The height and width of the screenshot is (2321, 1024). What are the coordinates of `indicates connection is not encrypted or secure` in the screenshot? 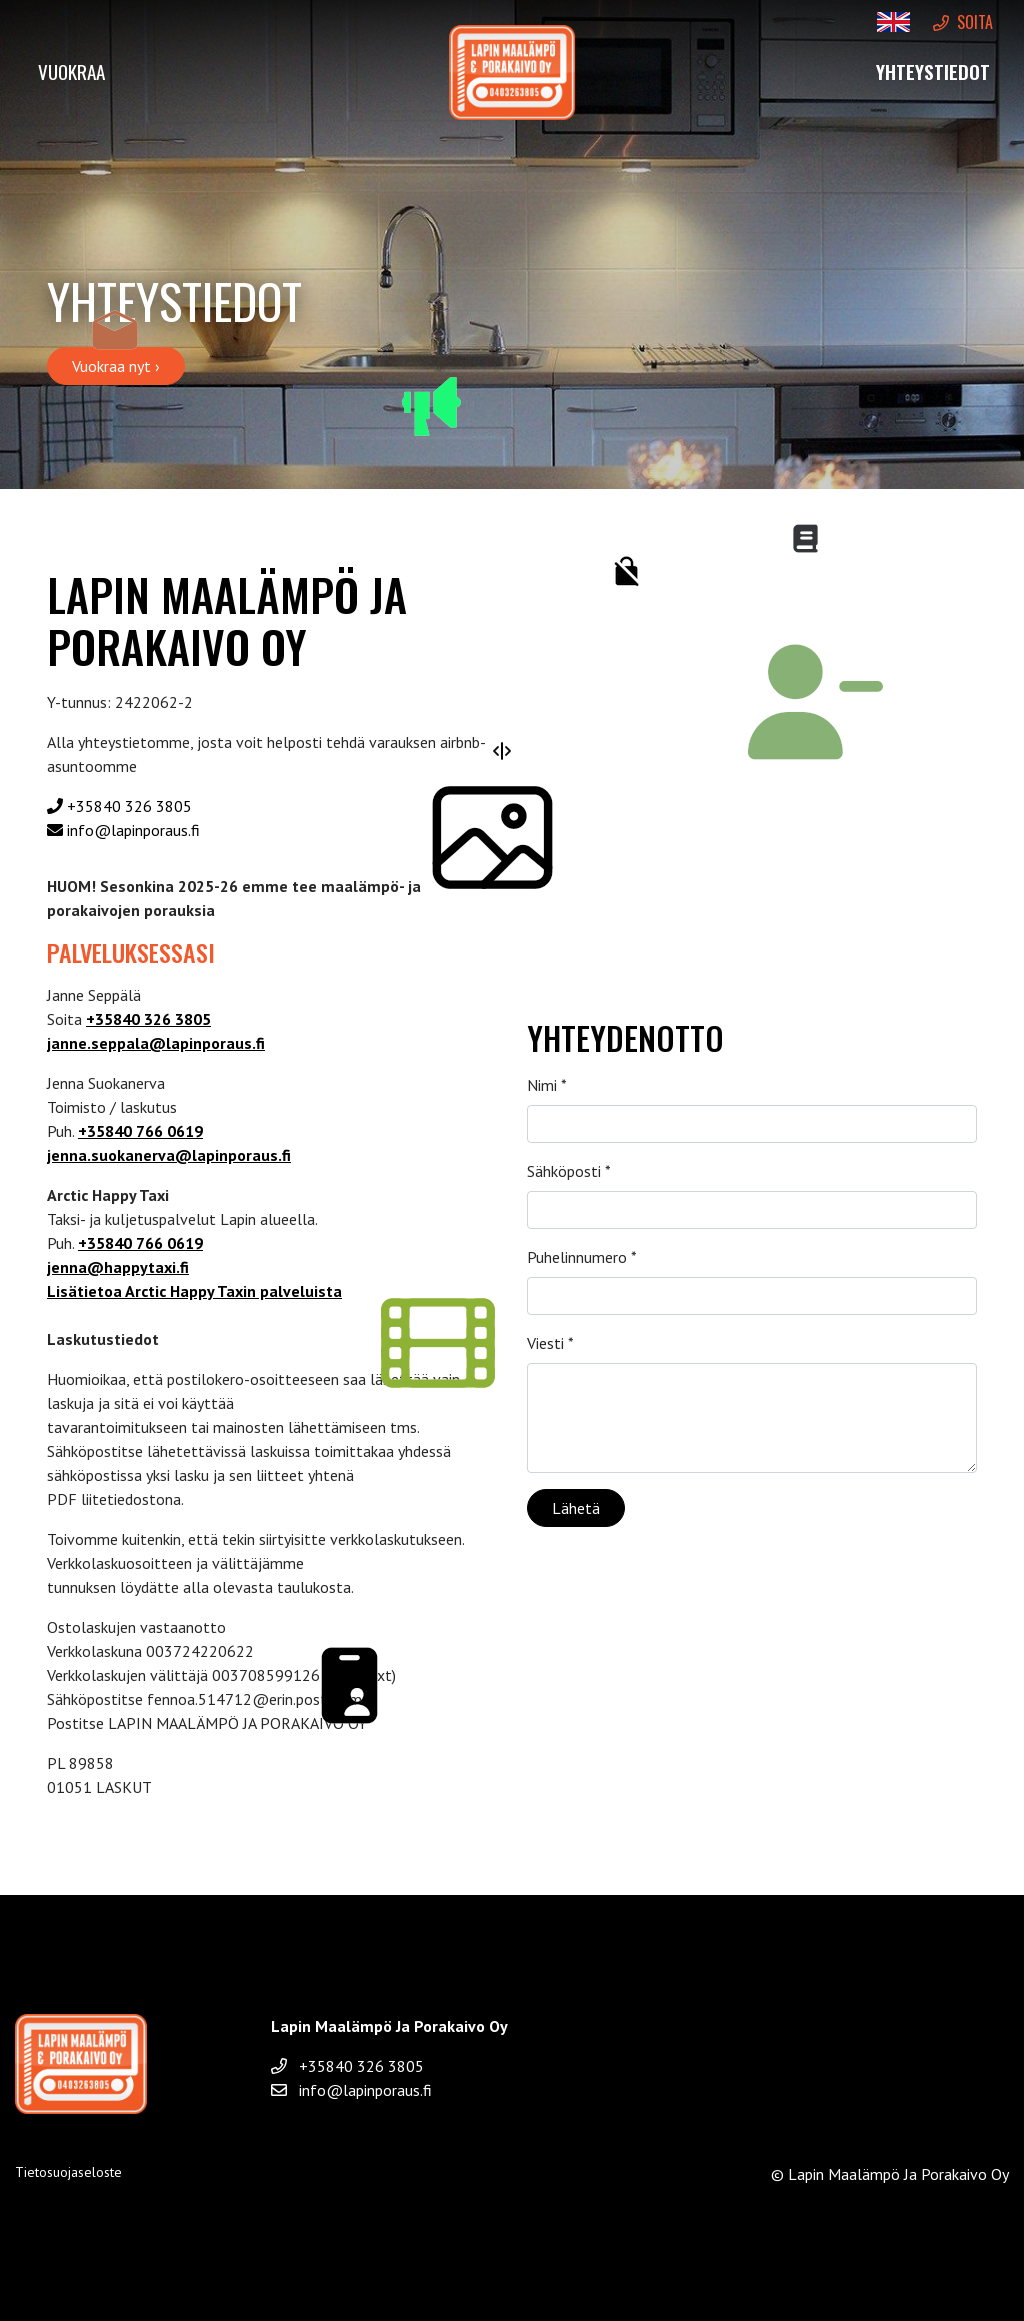 It's located at (626, 571).